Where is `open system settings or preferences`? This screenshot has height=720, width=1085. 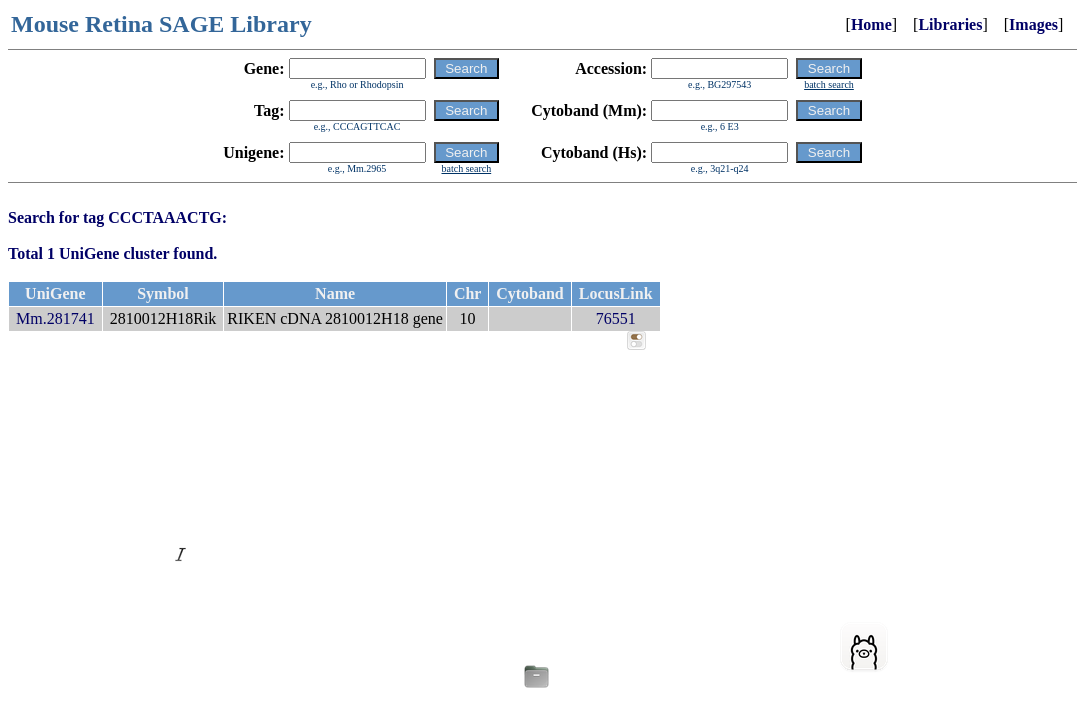
open system settings or preferences is located at coordinates (636, 340).